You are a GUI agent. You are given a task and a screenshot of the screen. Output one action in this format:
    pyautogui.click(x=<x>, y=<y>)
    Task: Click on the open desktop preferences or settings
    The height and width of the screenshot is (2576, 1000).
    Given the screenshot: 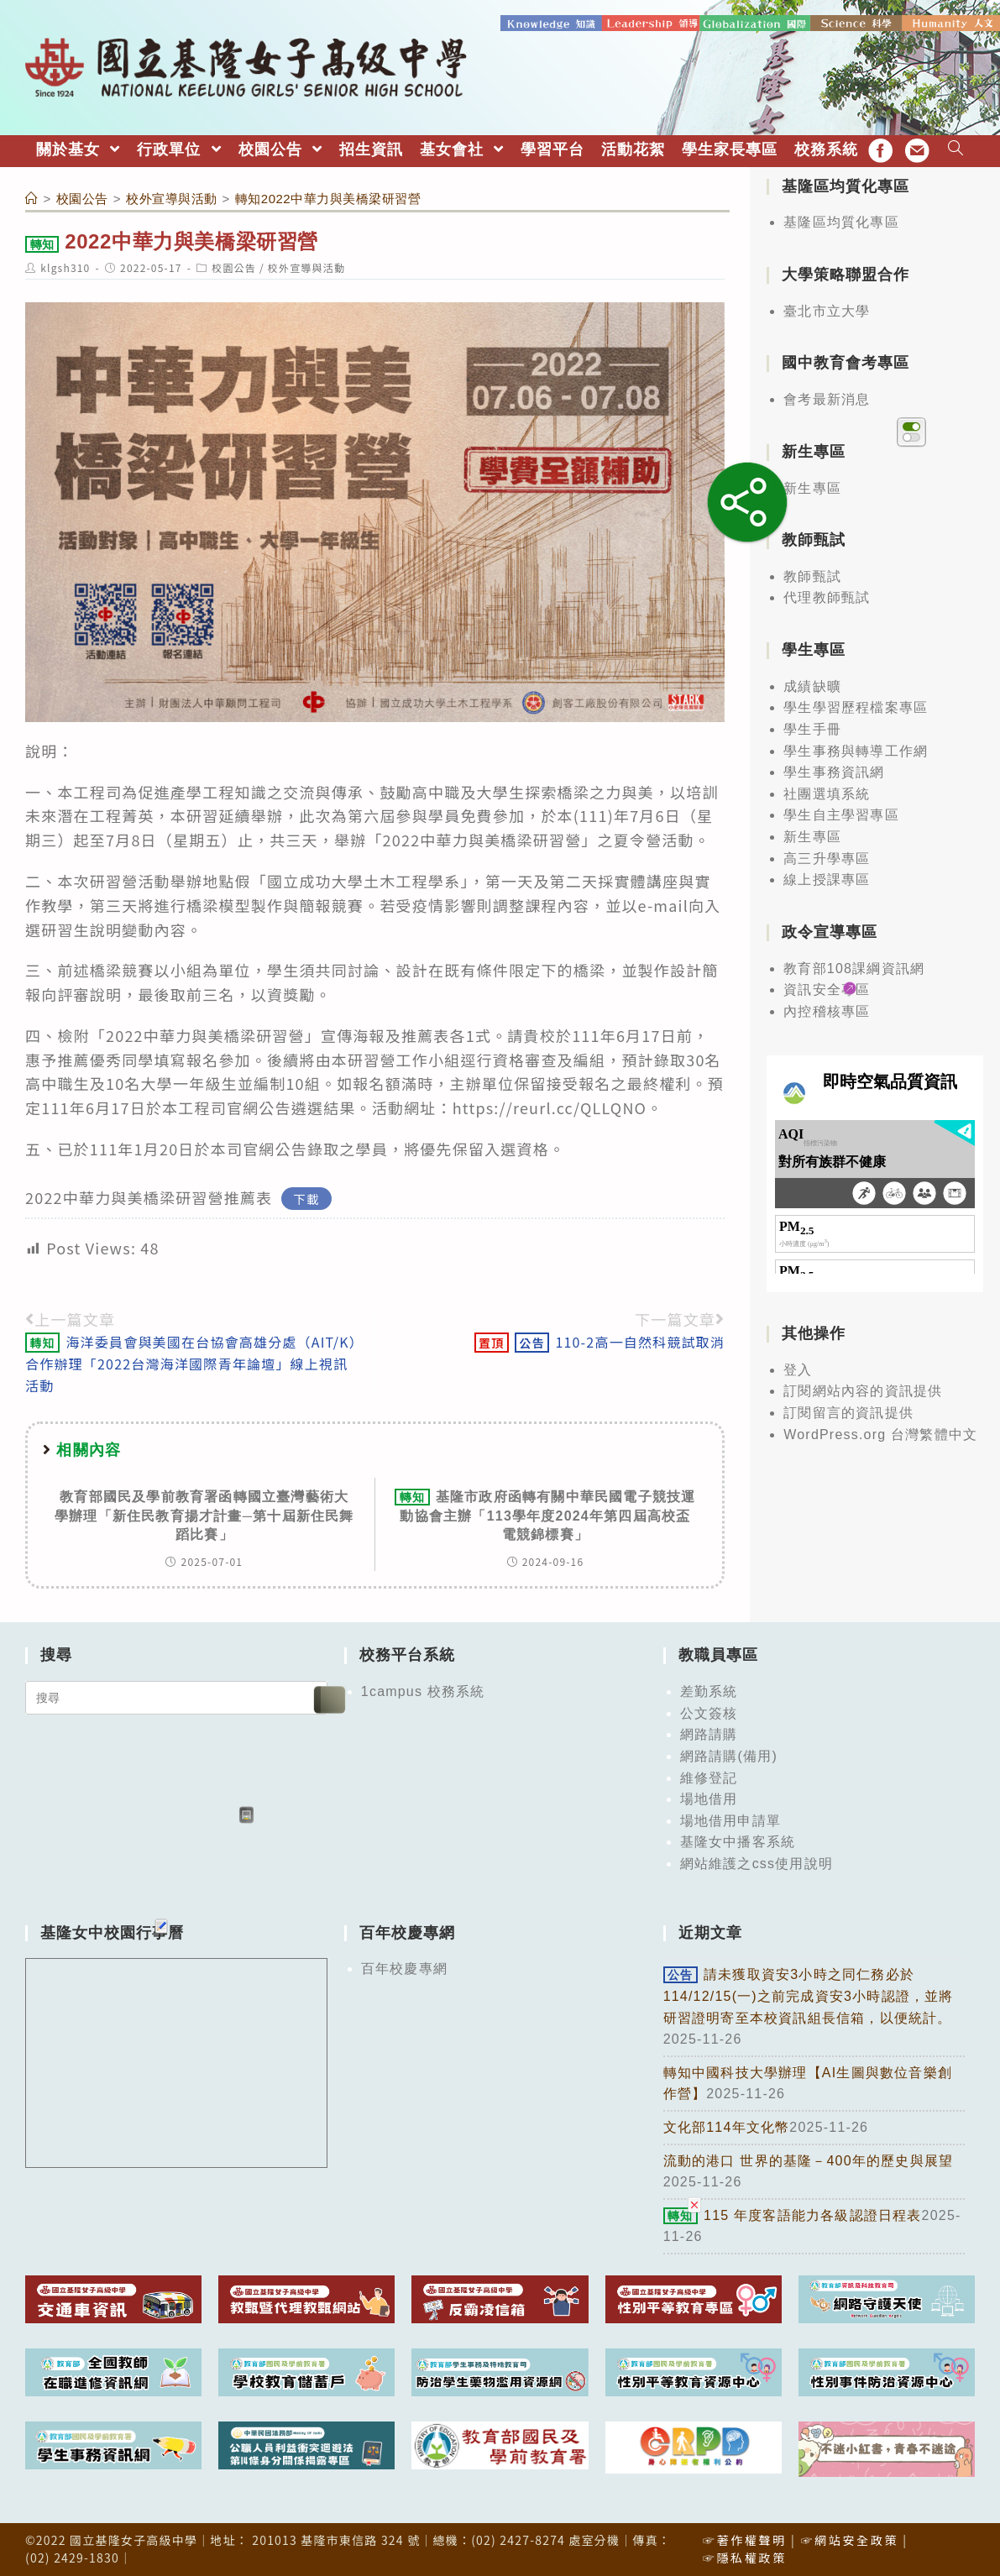 What is the action you would take?
    pyautogui.click(x=911, y=432)
    